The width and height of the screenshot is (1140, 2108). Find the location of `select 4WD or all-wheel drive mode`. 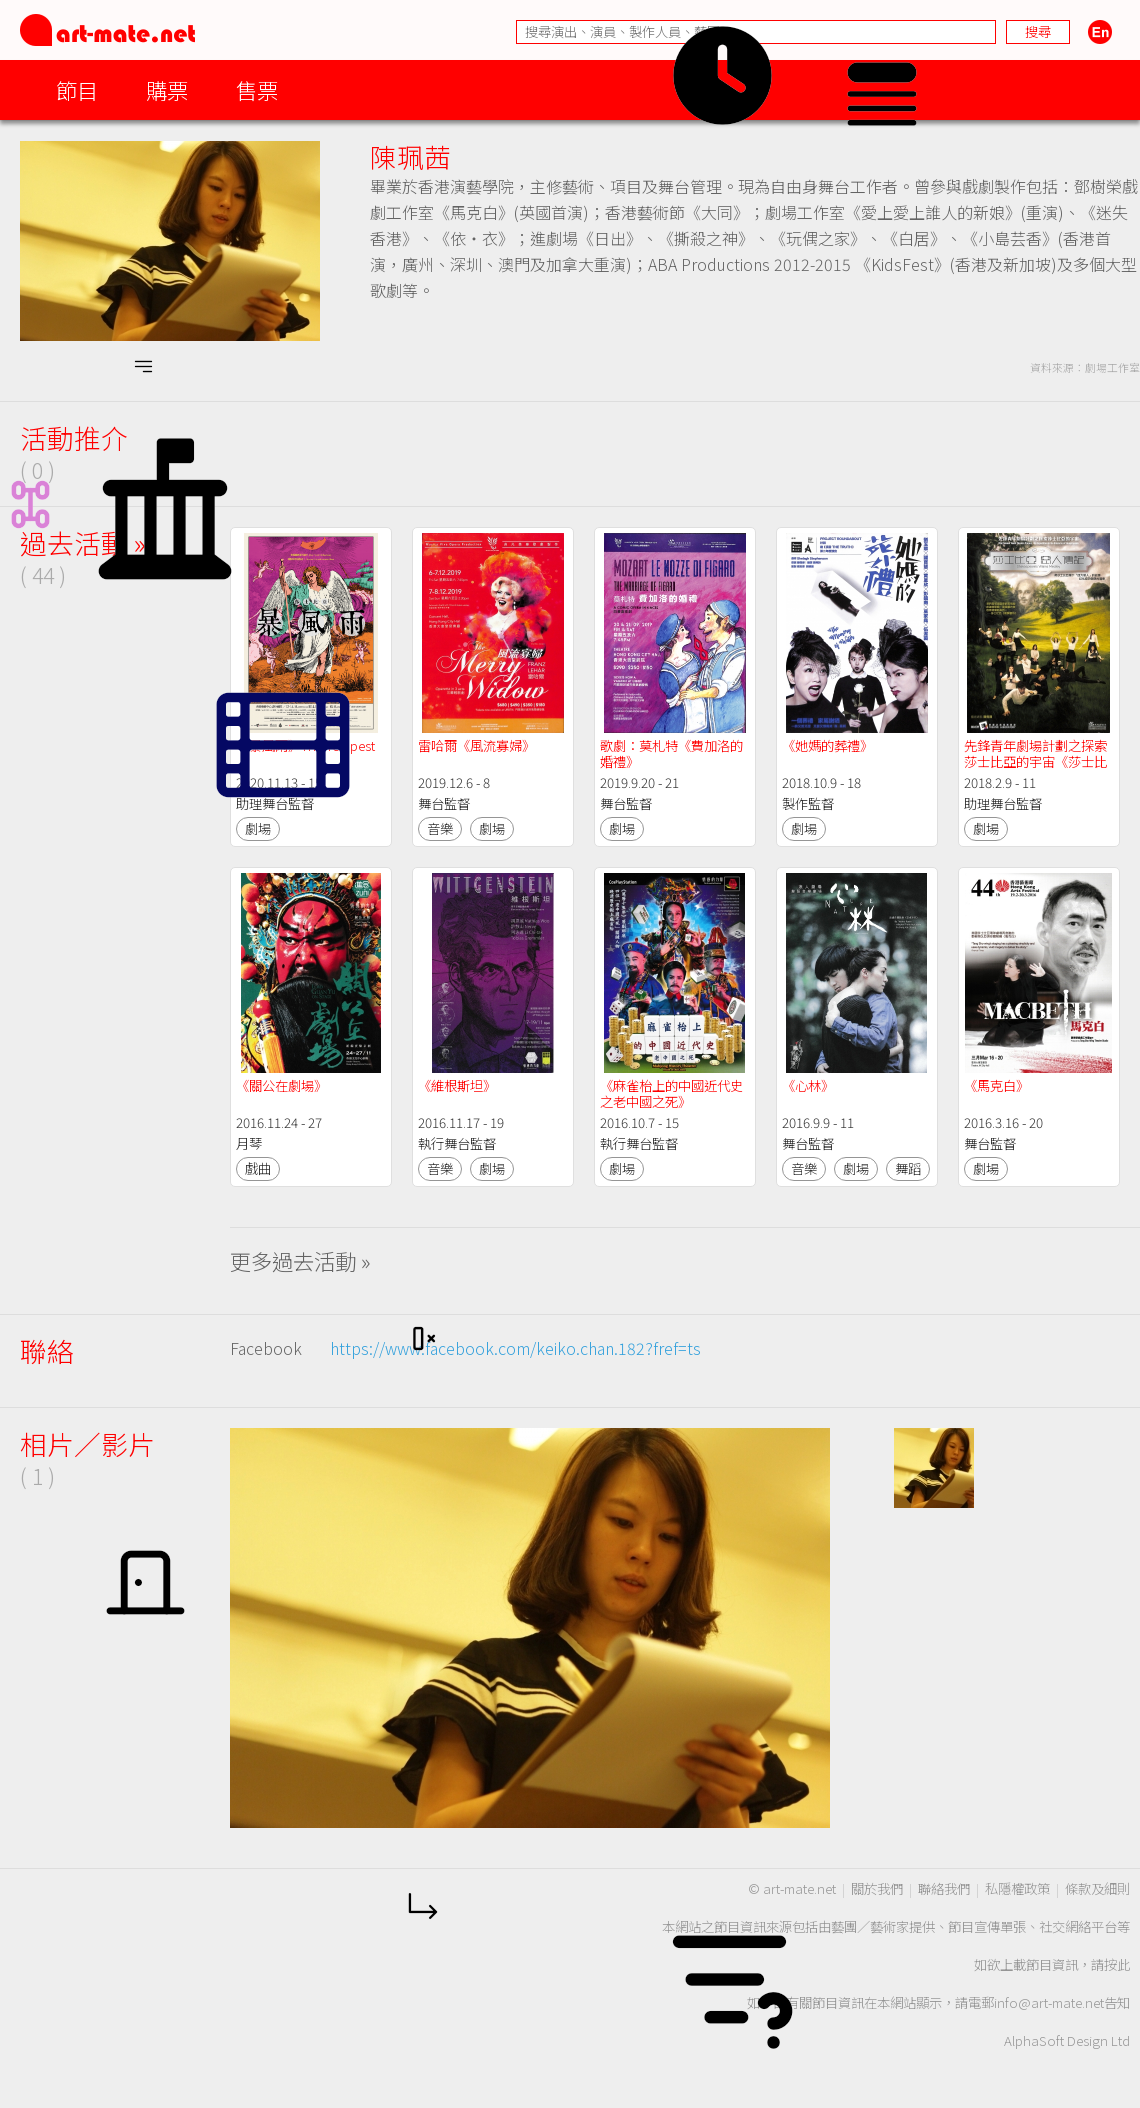

select 4WD or all-wheel drive mode is located at coordinates (30, 504).